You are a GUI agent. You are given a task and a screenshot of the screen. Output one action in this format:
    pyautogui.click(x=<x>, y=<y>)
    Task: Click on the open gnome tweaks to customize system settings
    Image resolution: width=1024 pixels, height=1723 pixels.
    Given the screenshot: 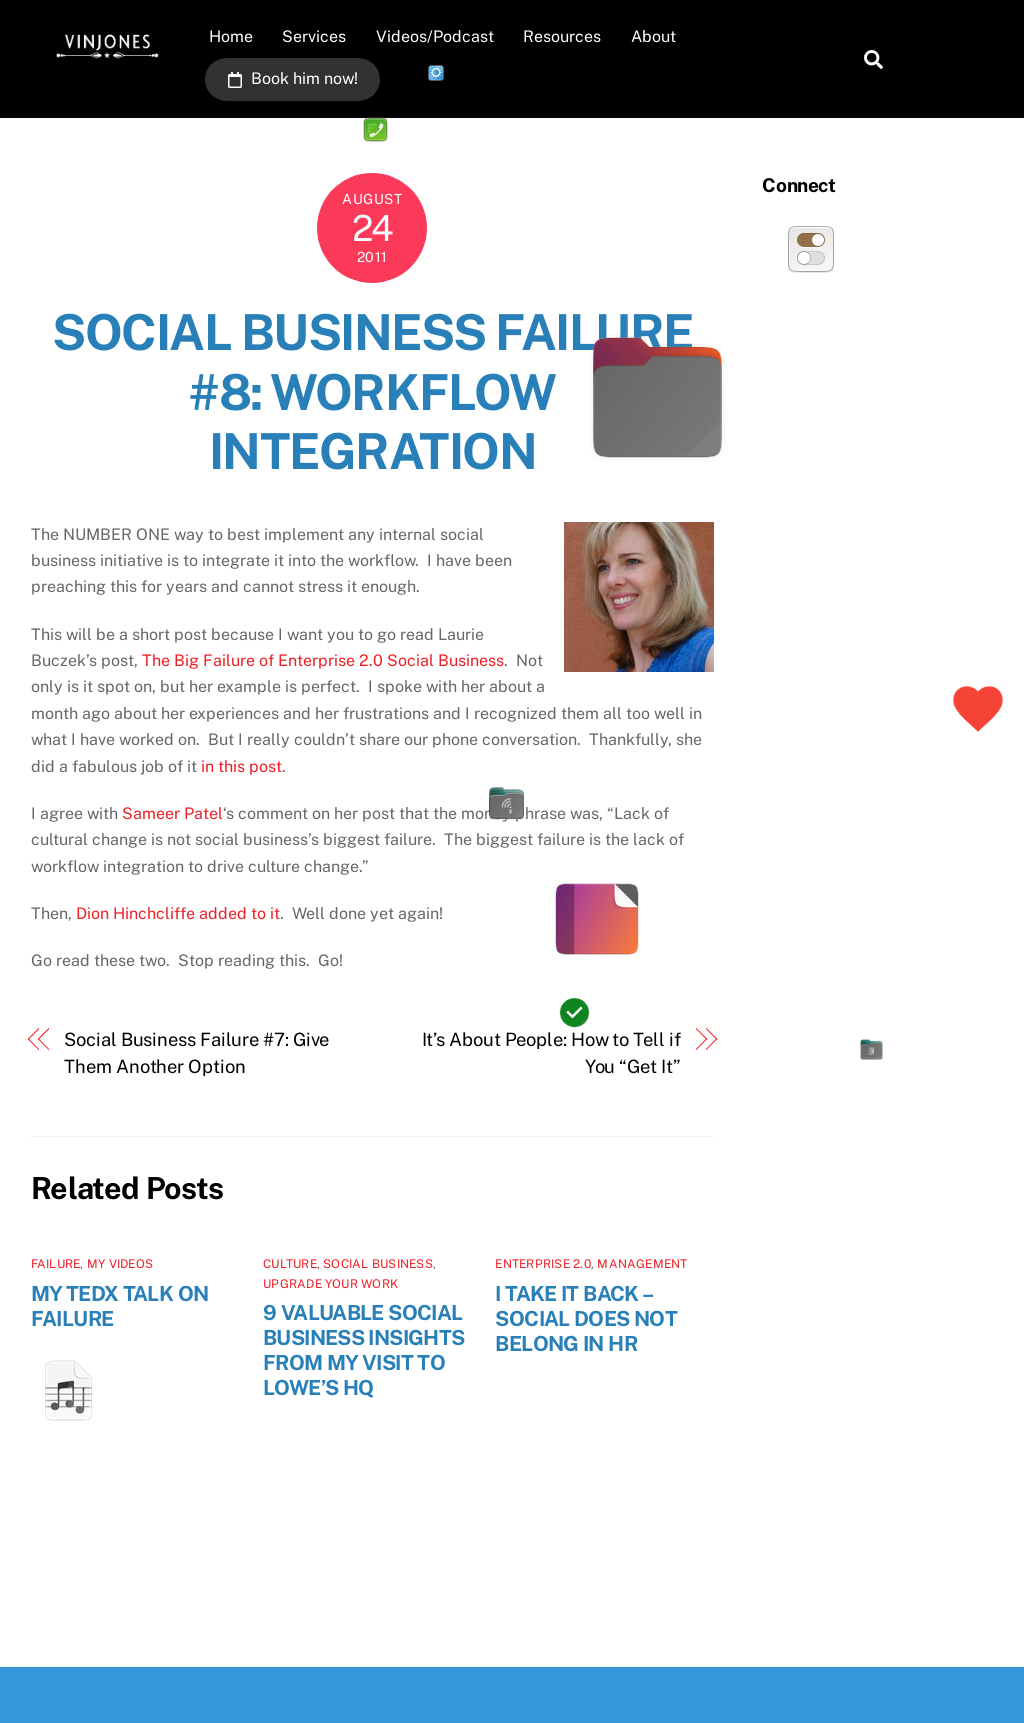 What is the action you would take?
    pyautogui.click(x=811, y=249)
    